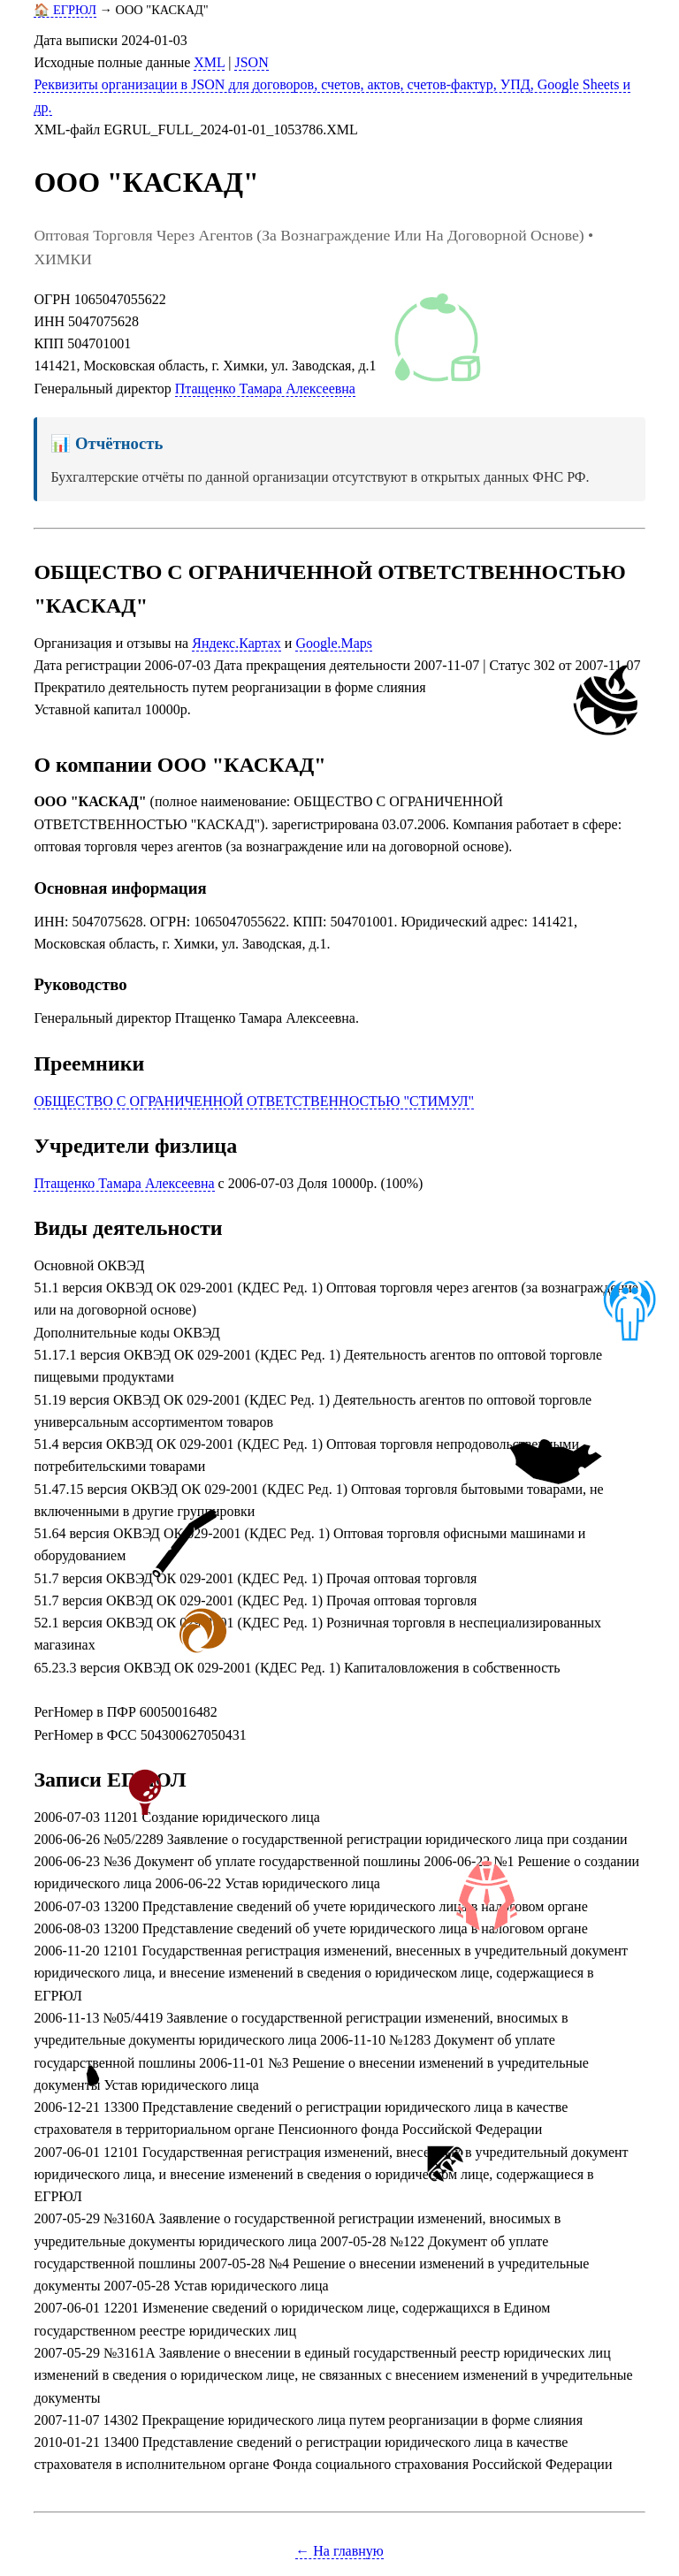 The width and height of the screenshot is (679, 2576). What do you see at coordinates (555, 1461) in the screenshot?
I see `select mongolia as your country or region` at bounding box center [555, 1461].